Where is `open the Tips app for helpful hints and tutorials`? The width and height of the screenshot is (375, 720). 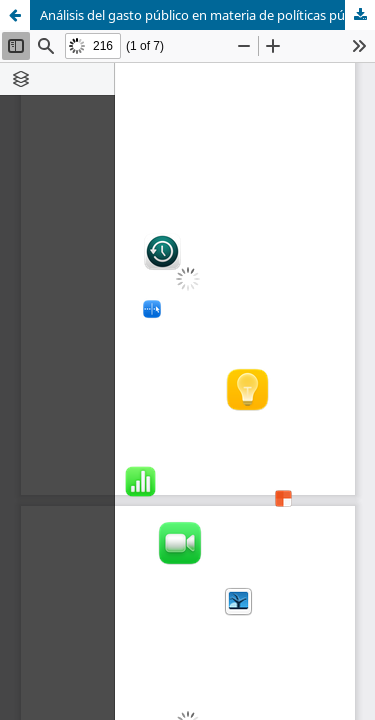
open the Tips app for helpful hints and tutorials is located at coordinates (247, 389).